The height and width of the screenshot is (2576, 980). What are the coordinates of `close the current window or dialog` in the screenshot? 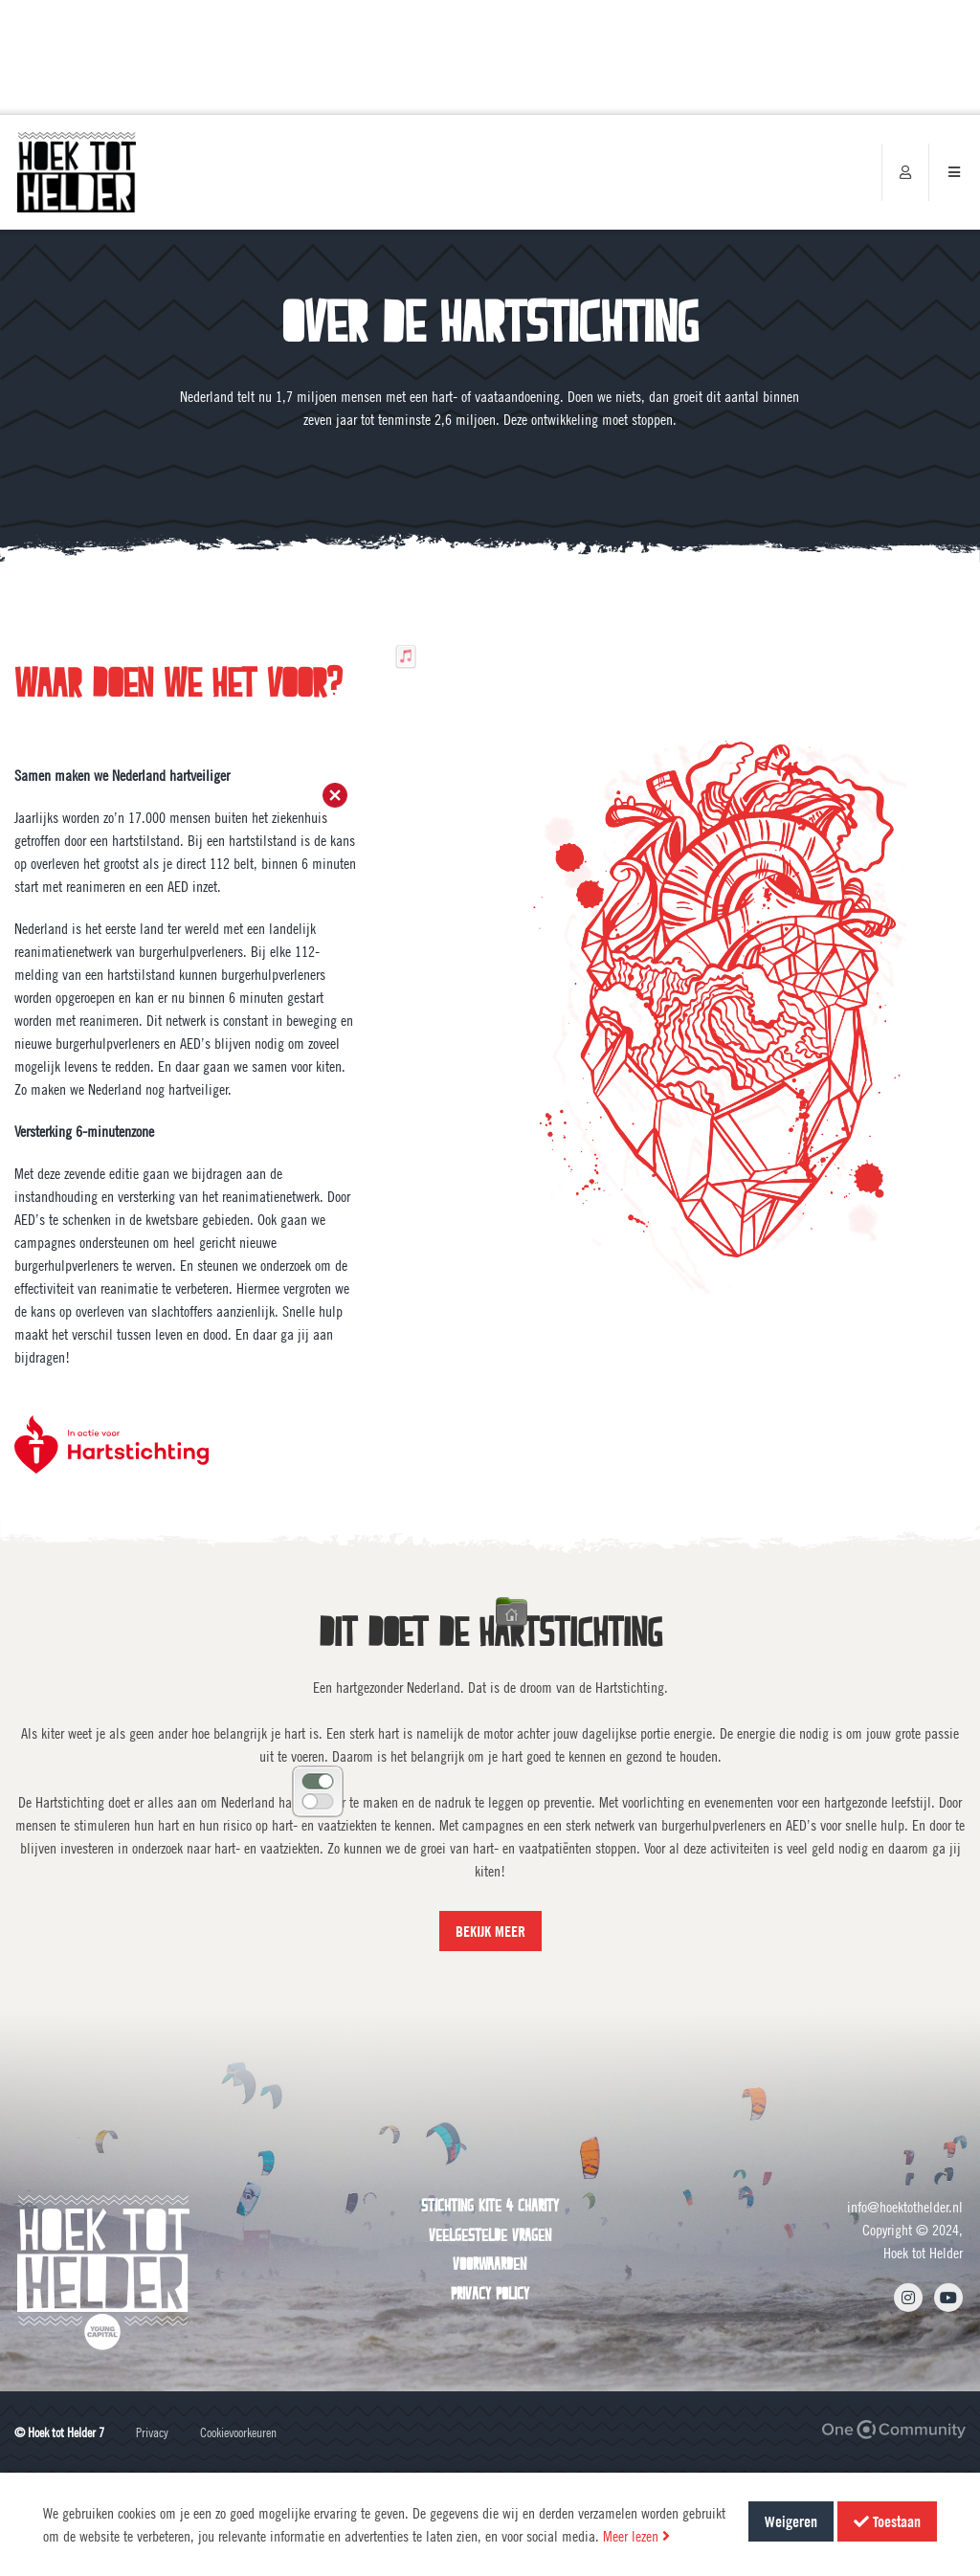 It's located at (335, 795).